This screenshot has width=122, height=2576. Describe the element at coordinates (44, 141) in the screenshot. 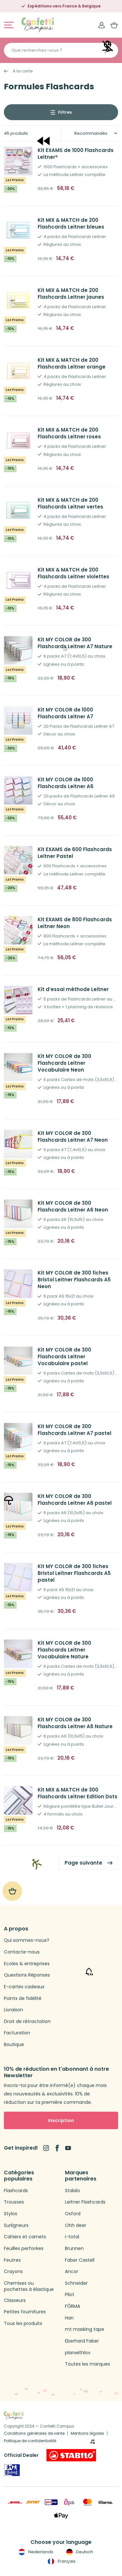

I see `rewind media playback` at that location.